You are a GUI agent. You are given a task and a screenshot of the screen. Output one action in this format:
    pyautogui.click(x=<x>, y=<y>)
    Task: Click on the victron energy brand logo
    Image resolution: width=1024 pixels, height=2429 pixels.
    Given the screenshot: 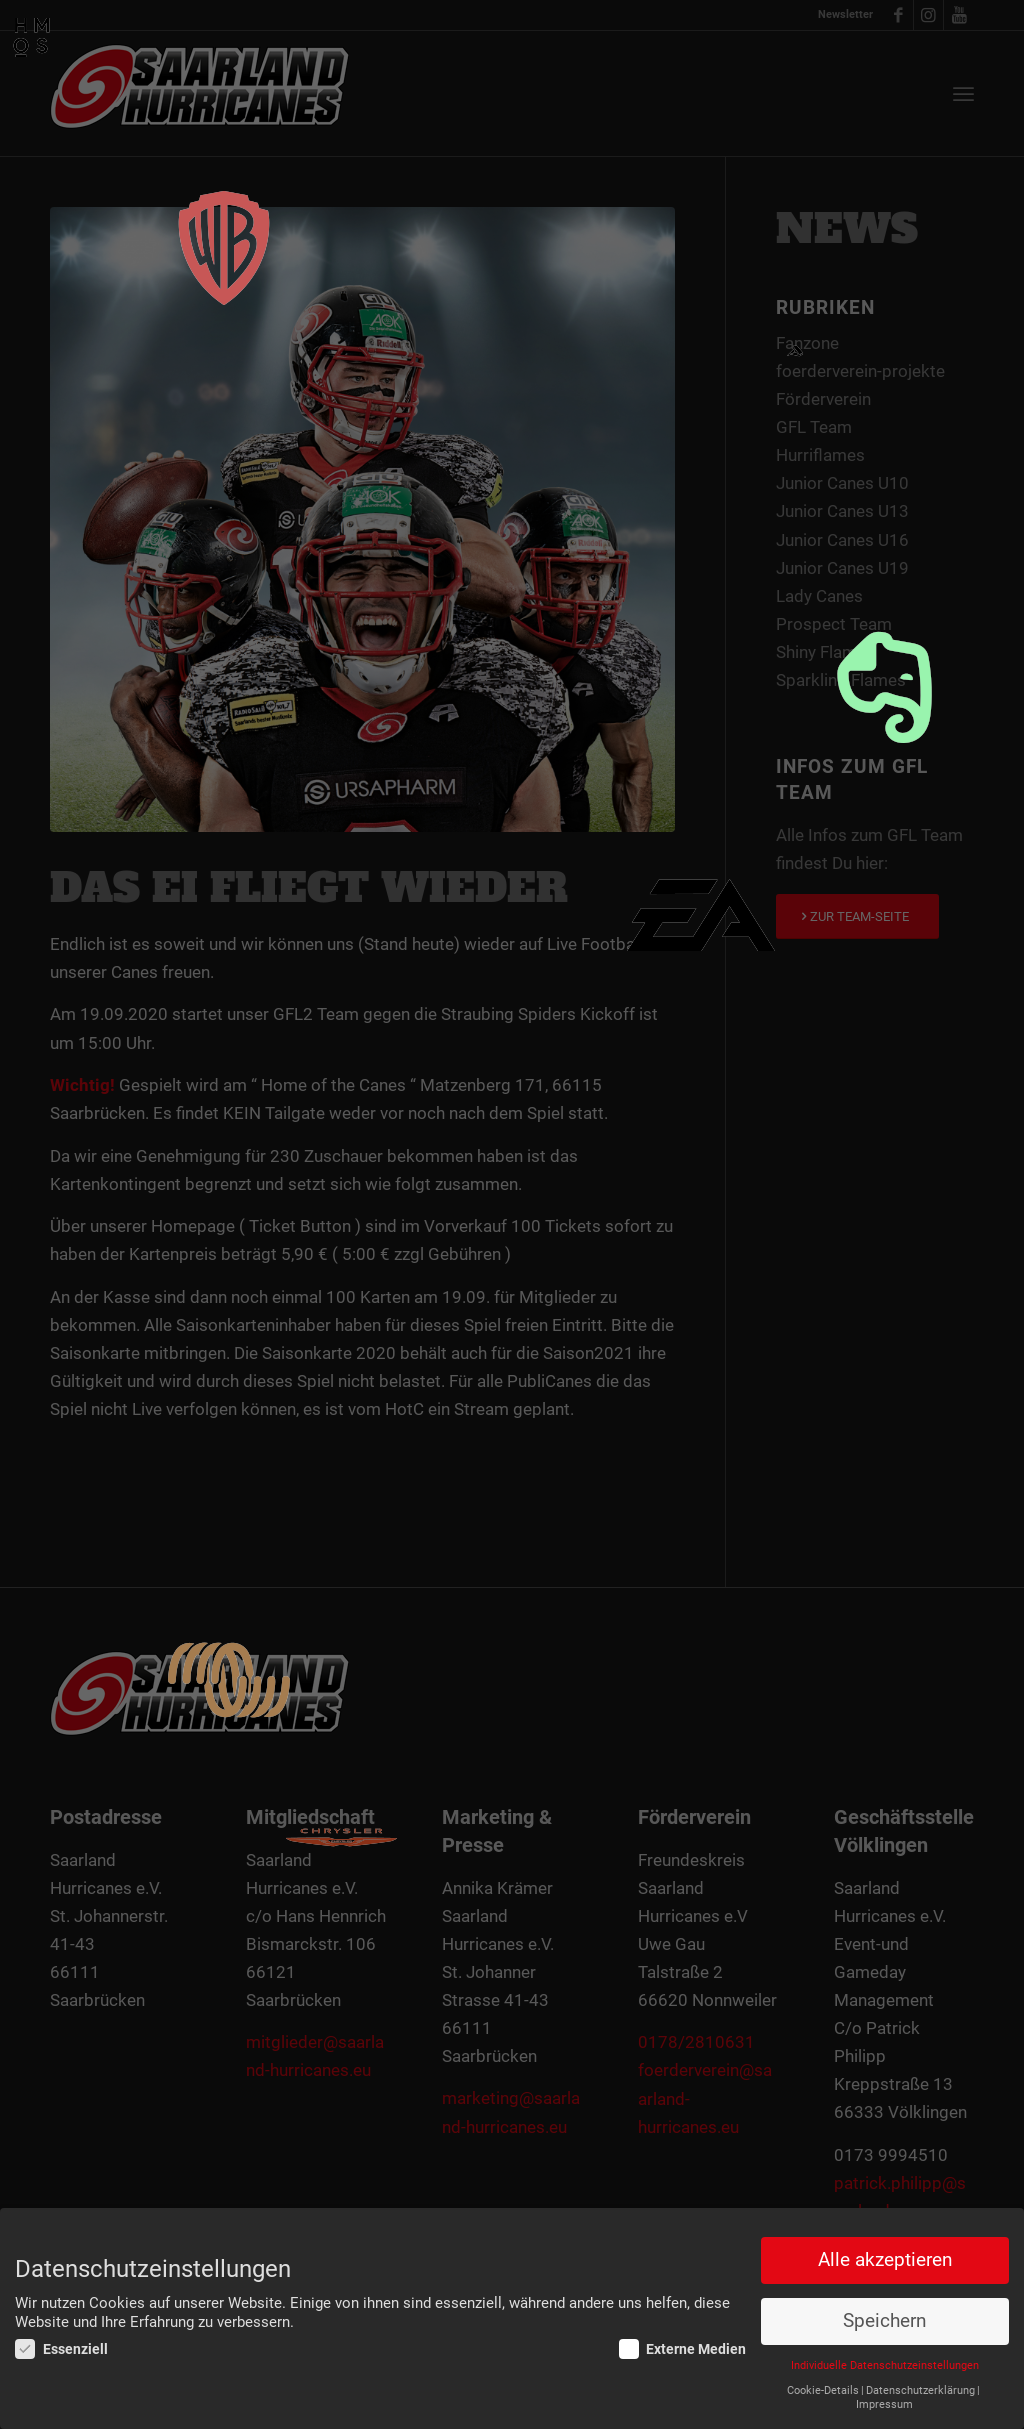 What is the action you would take?
    pyautogui.click(x=229, y=1680)
    